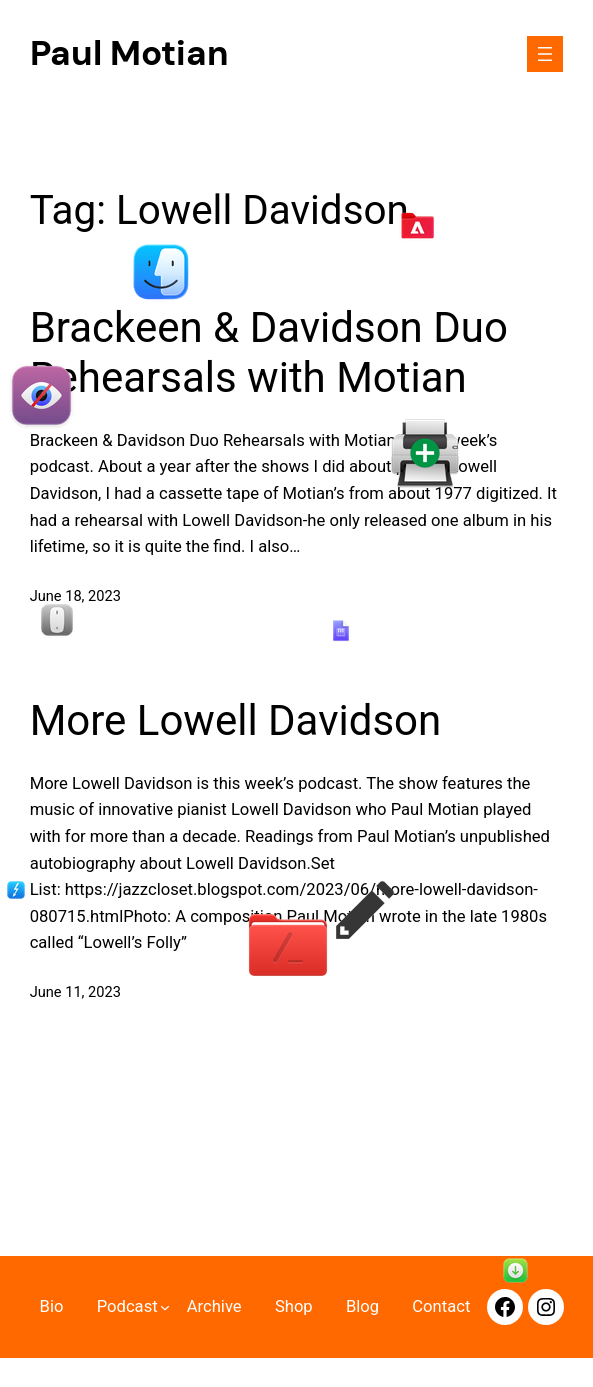  What do you see at coordinates (515, 1270) in the screenshot?
I see `open uget download manager` at bounding box center [515, 1270].